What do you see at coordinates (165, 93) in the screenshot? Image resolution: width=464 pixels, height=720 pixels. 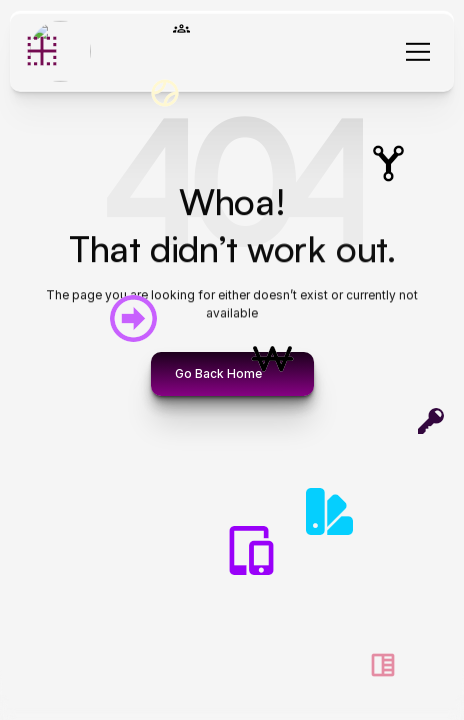 I see `access tennis or racquet sports content` at bounding box center [165, 93].